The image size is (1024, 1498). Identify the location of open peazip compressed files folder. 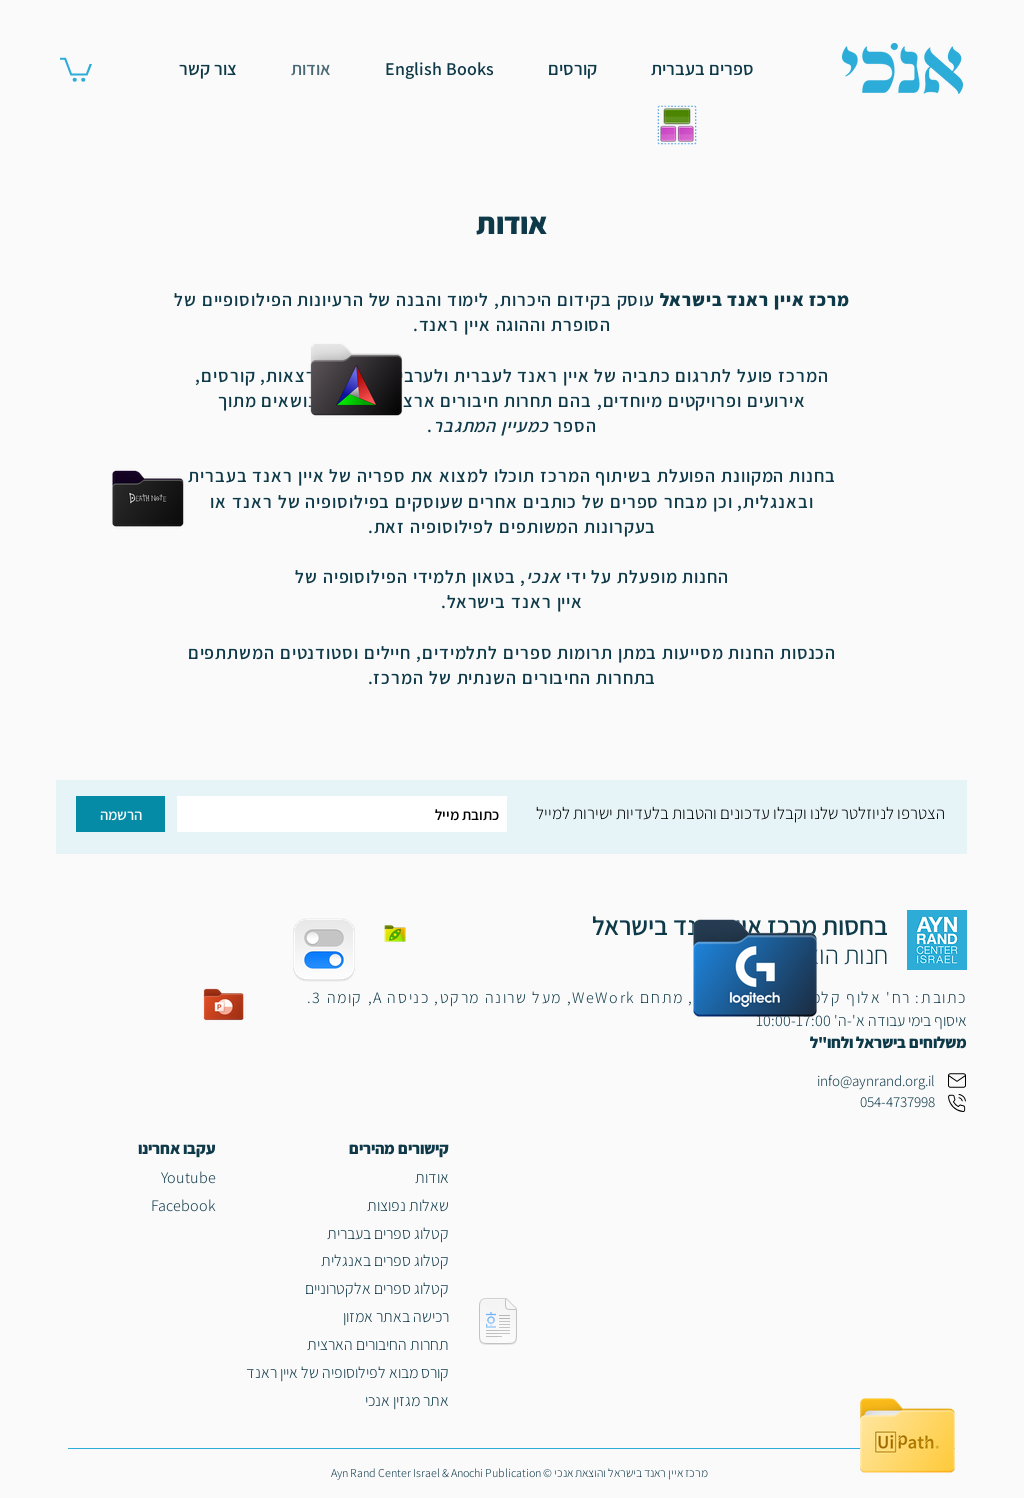
(395, 934).